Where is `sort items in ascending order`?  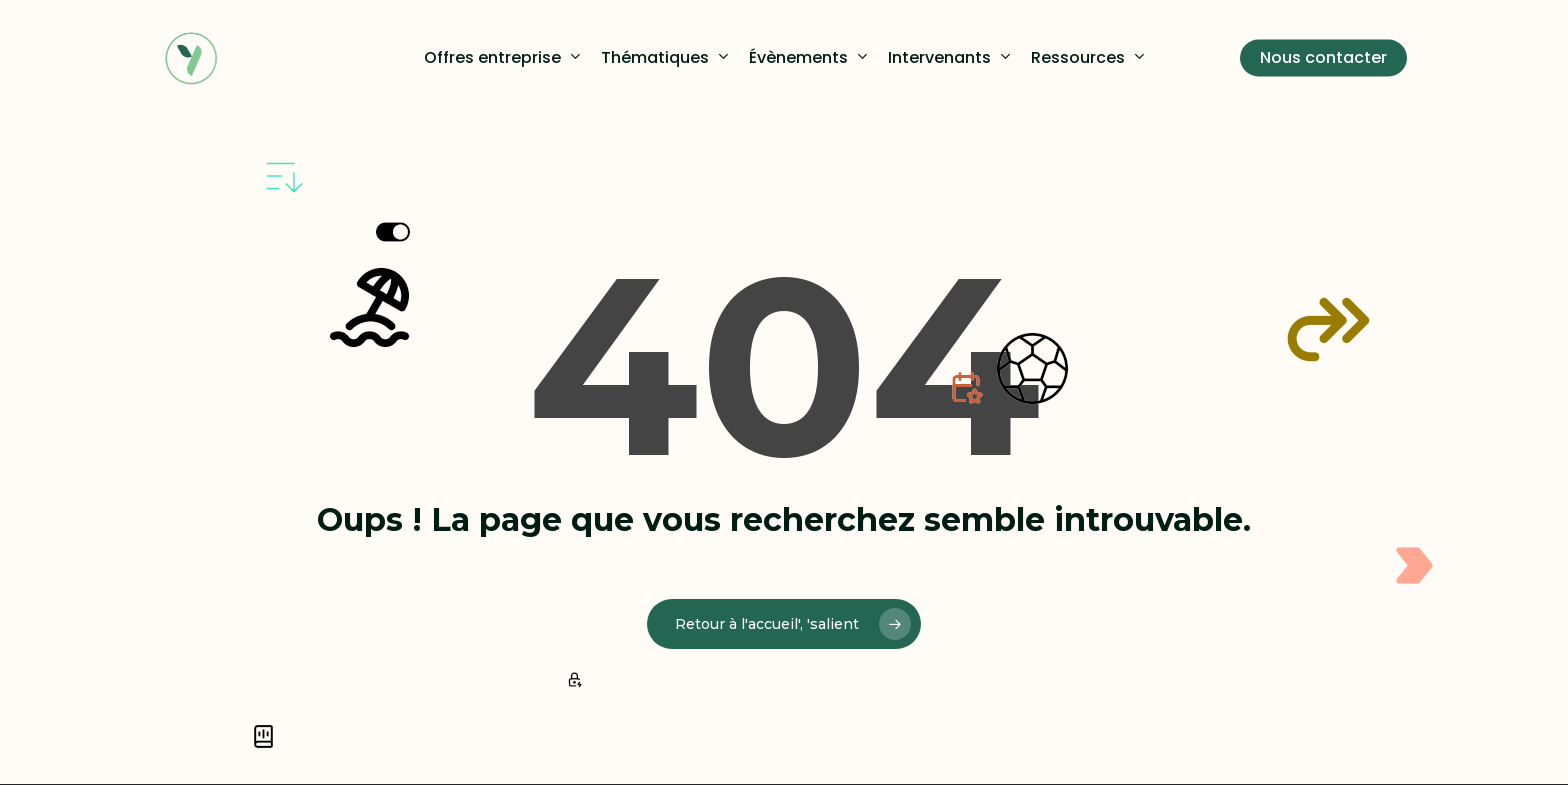
sort items in ascending order is located at coordinates (283, 176).